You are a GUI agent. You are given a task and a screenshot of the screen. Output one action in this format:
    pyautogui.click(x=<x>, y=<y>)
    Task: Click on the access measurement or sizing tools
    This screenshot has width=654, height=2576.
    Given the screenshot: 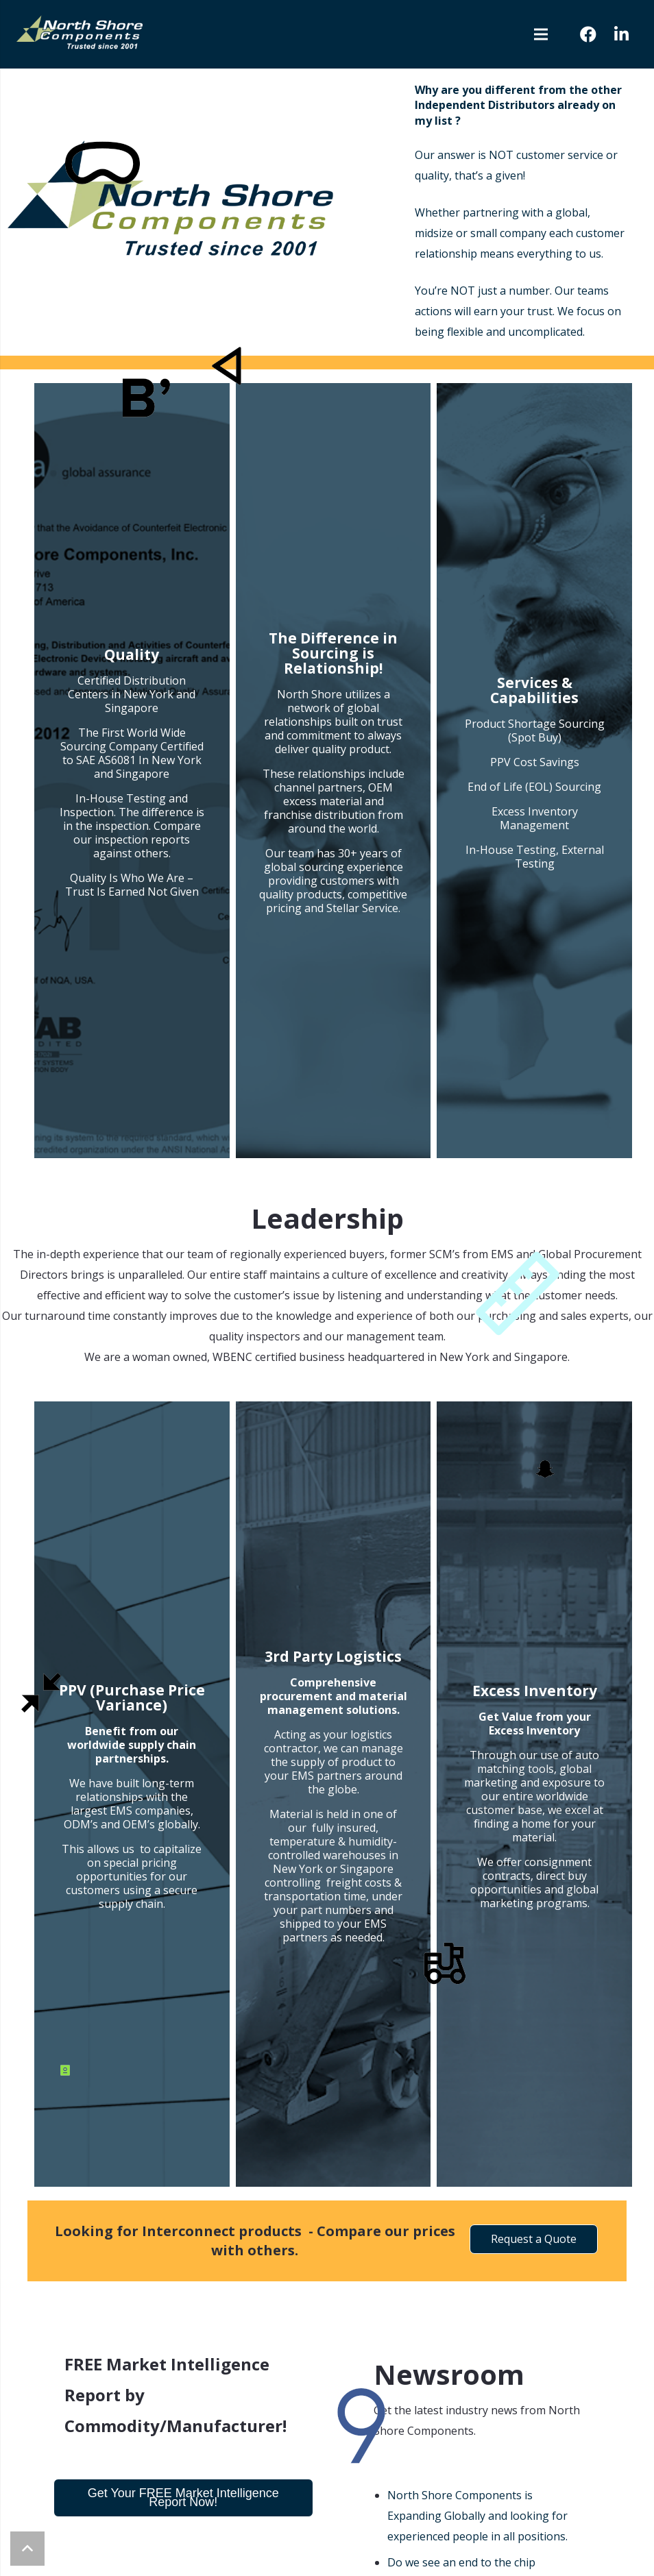 What is the action you would take?
    pyautogui.click(x=518, y=1291)
    